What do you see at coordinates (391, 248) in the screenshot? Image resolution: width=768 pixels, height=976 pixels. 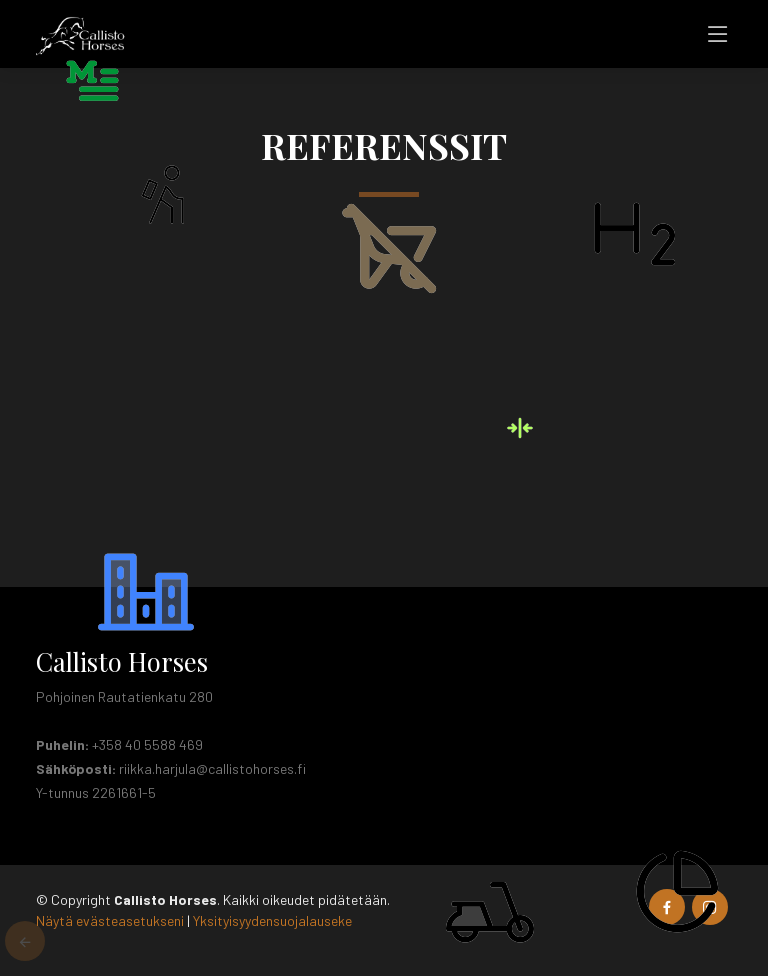 I see `remove item from garden cart` at bounding box center [391, 248].